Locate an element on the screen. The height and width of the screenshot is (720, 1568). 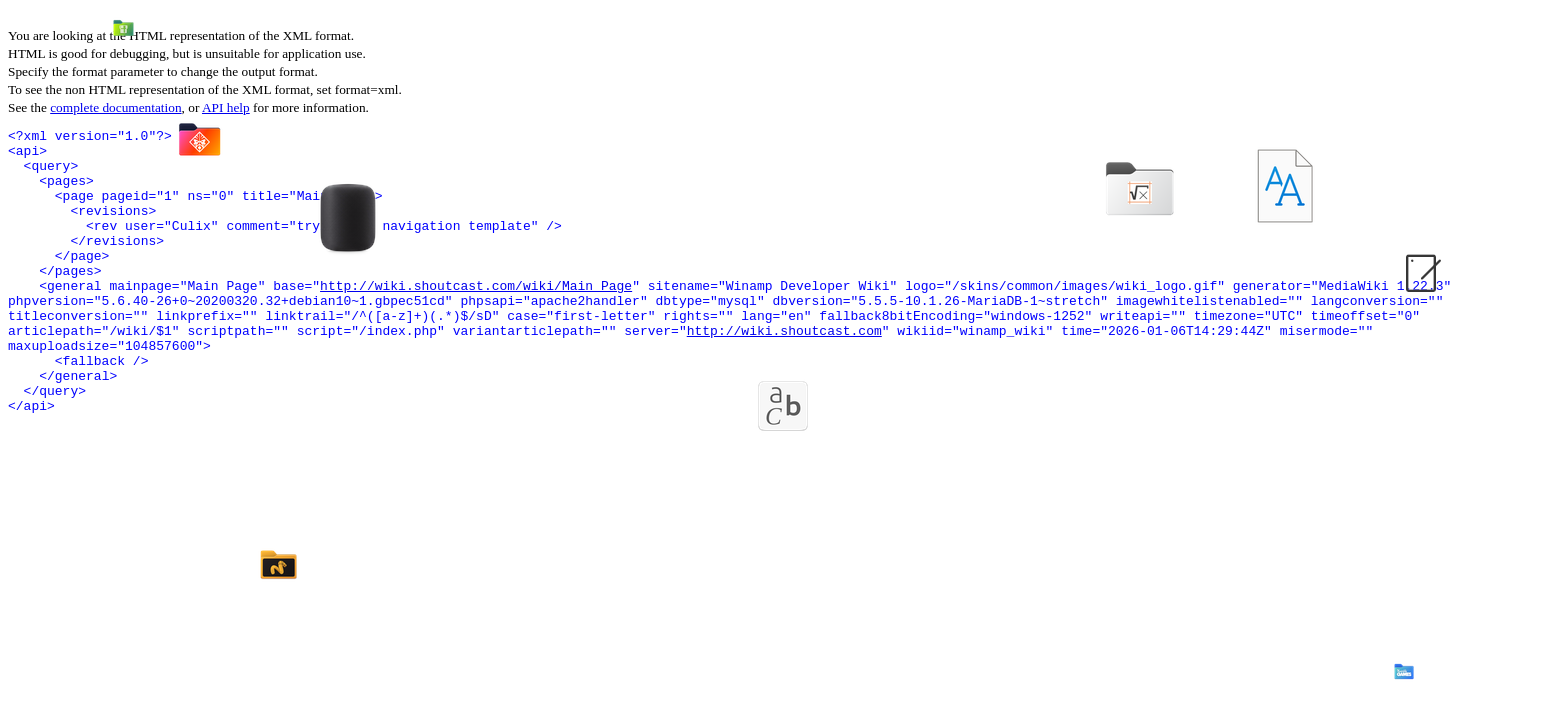
apple homepod smart speaker device is located at coordinates (348, 219).